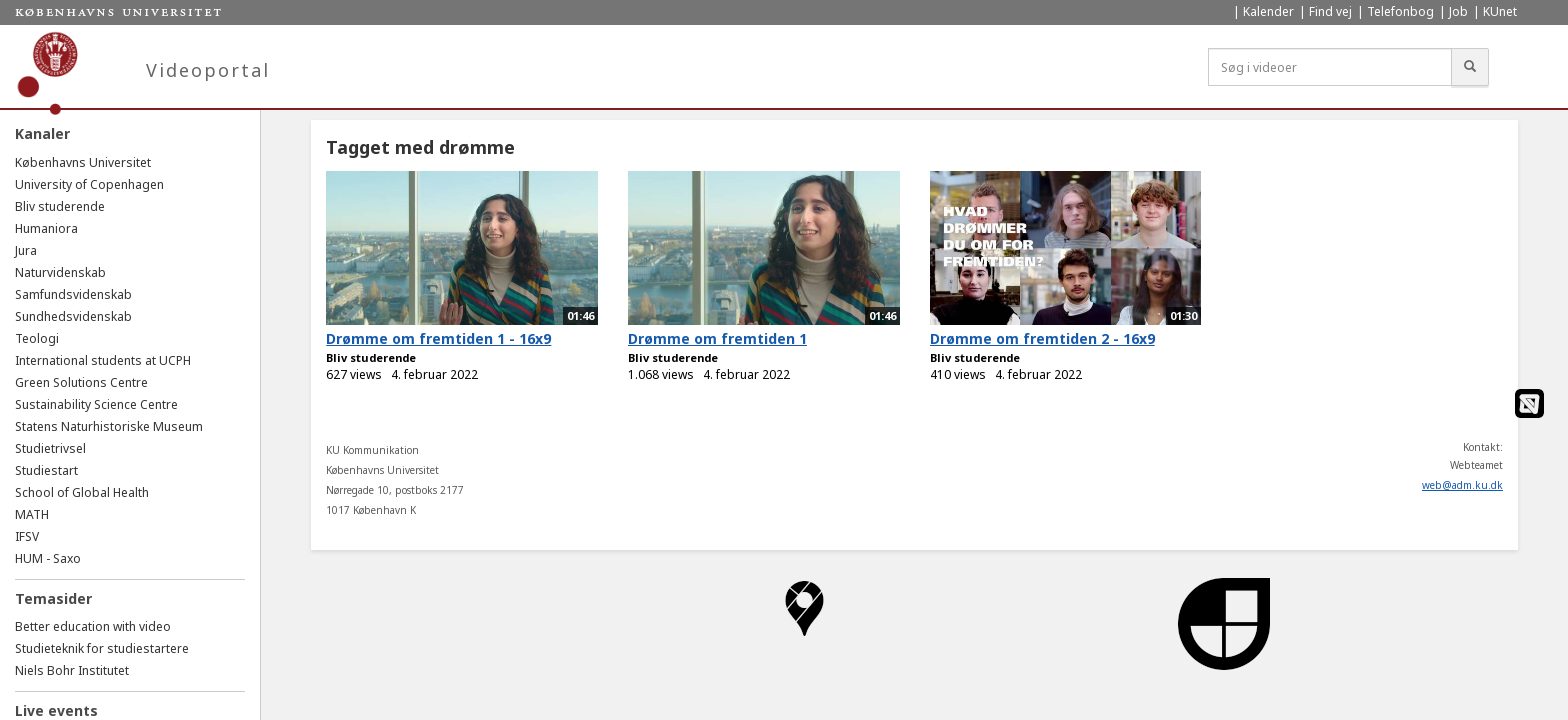 This screenshot has width=1568, height=720. Describe the element at coordinates (804, 608) in the screenshot. I see `open Google Maps` at that location.